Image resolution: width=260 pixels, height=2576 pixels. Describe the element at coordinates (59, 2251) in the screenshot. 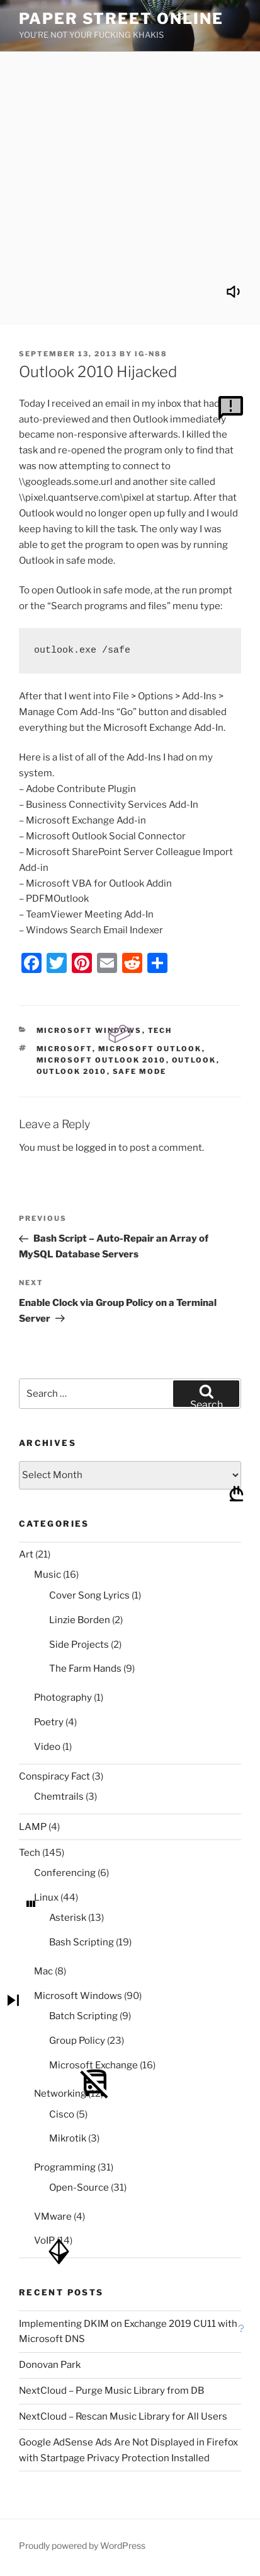

I see `view ethereum wallet balance` at that location.